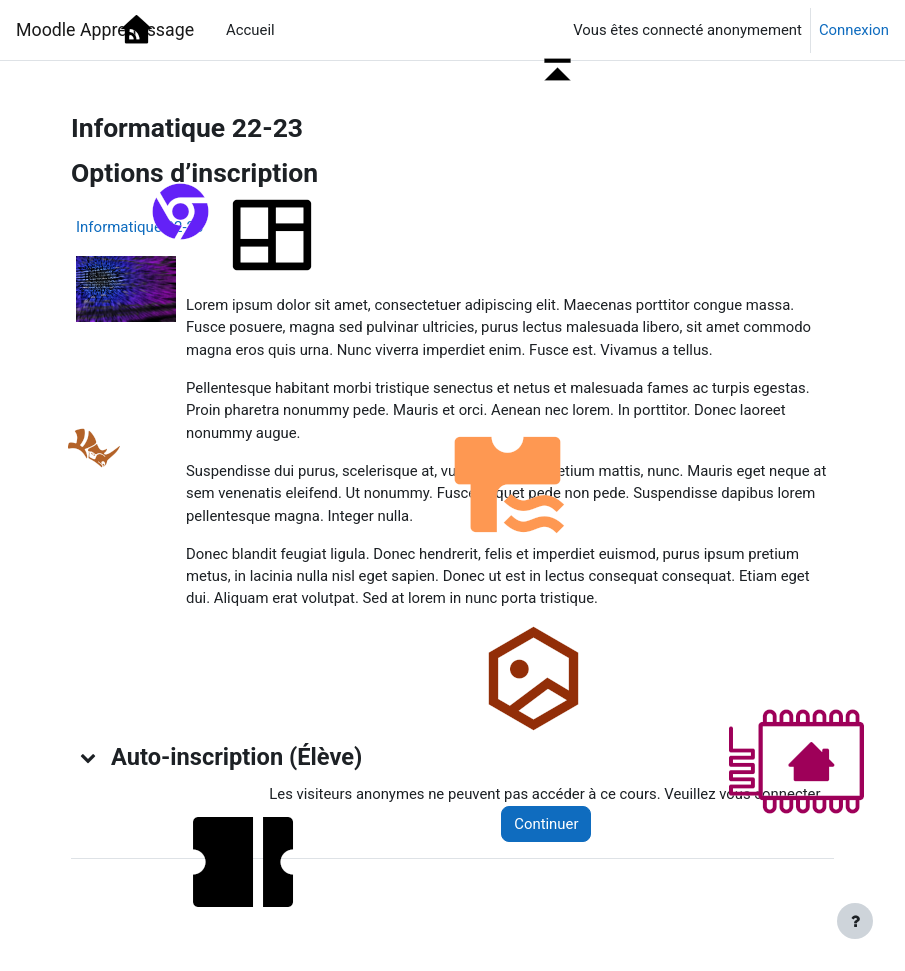 This screenshot has height=971, width=905. Describe the element at coordinates (94, 448) in the screenshot. I see `open Rhinoceros 3D modeling software` at that location.